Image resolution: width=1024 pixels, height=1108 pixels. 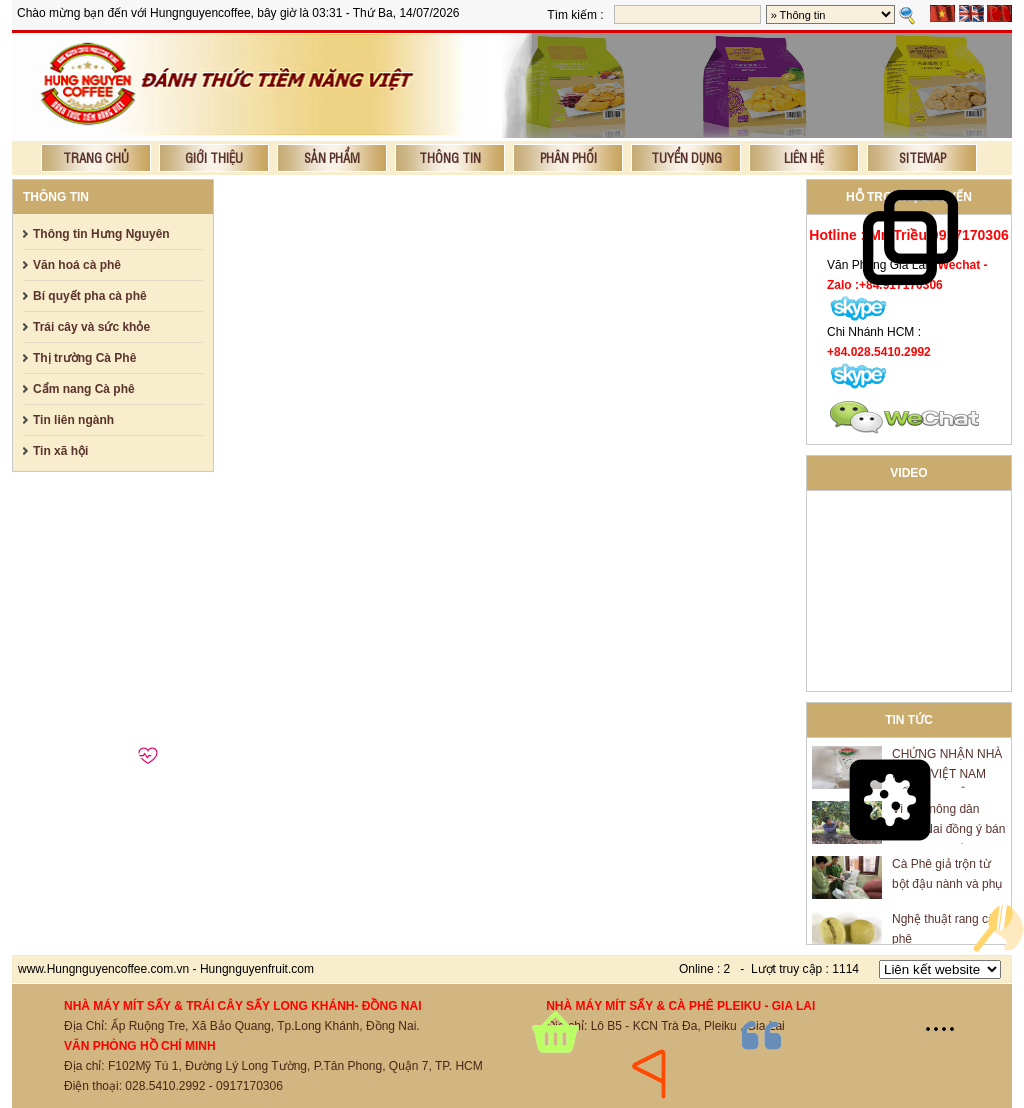 What do you see at coordinates (940, 1017) in the screenshot?
I see `indicates very weak or minimal signal strength` at bounding box center [940, 1017].